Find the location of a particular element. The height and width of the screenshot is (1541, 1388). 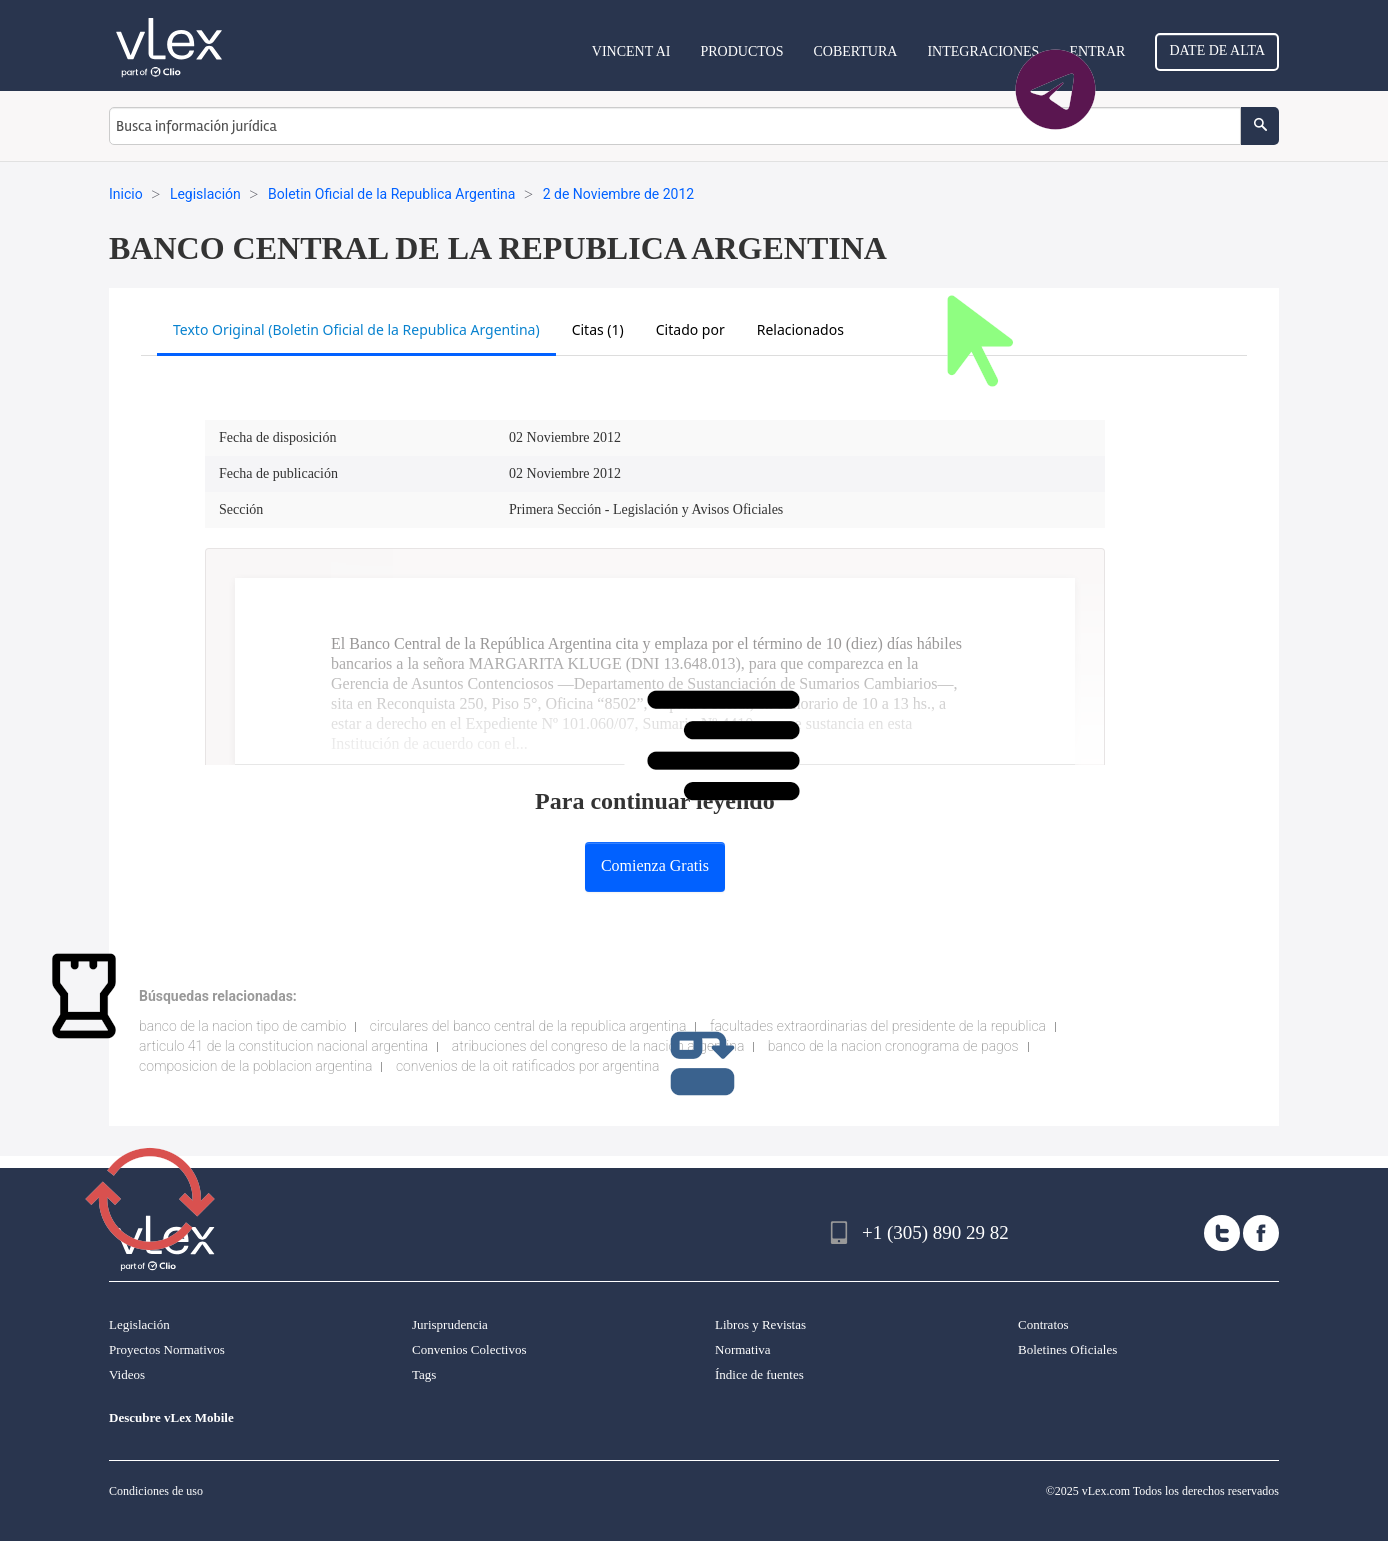

view successor node in a flowchart or diagram is located at coordinates (702, 1063).